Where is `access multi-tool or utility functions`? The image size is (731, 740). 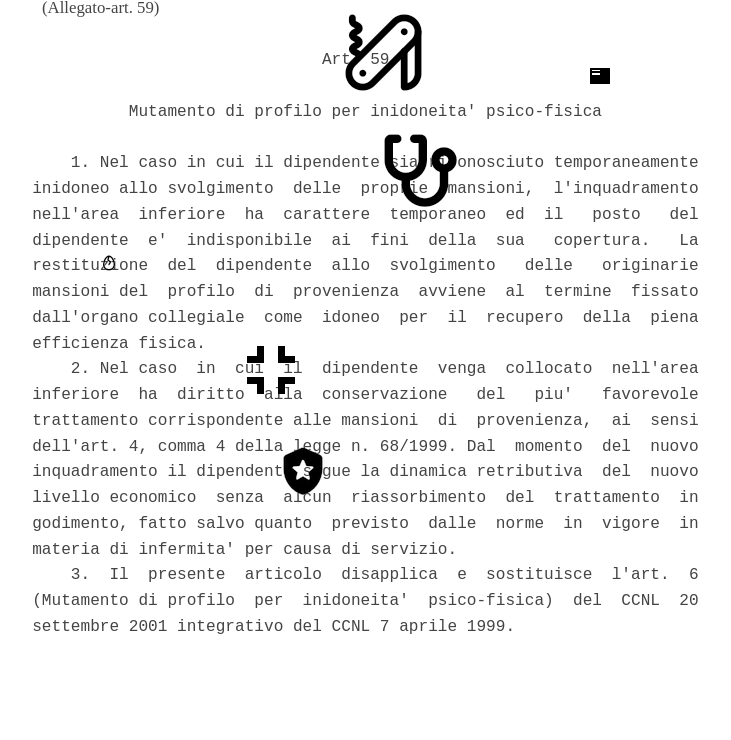 access multi-tool or utility functions is located at coordinates (383, 52).